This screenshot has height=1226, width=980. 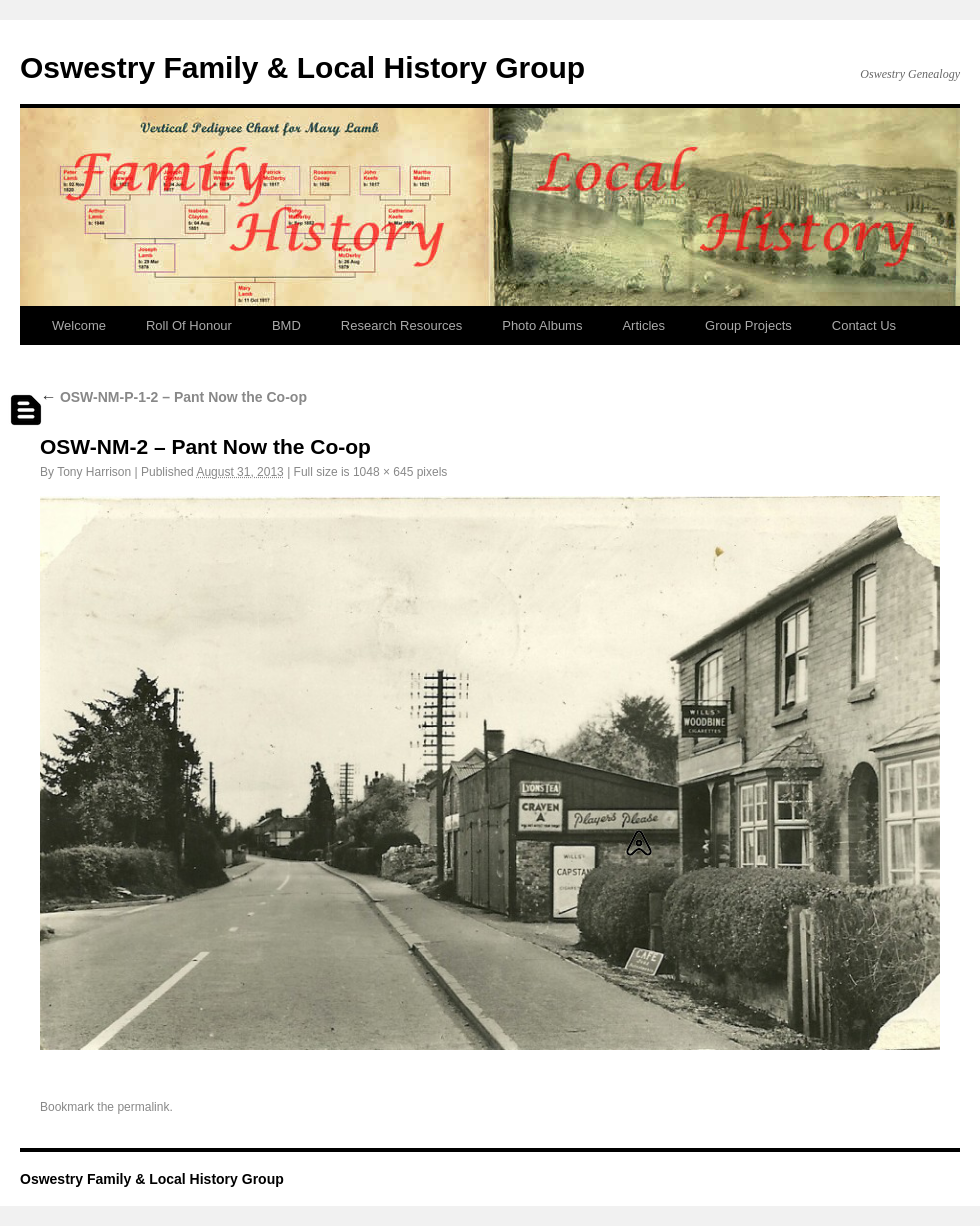 What do you see at coordinates (639, 843) in the screenshot?
I see `amigo brand logo` at bounding box center [639, 843].